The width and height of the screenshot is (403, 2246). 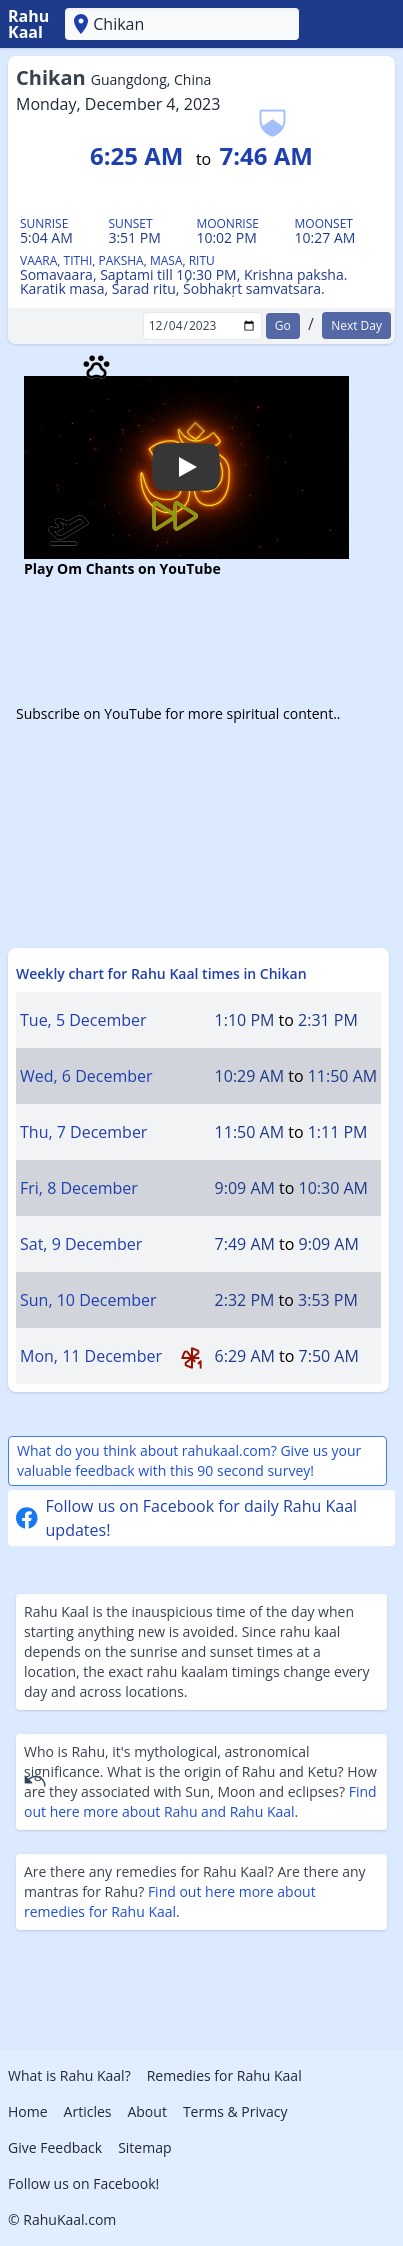 What do you see at coordinates (35, 1780) in the screenshot?
I see `undo last action` at bounding box center [35, 1780].